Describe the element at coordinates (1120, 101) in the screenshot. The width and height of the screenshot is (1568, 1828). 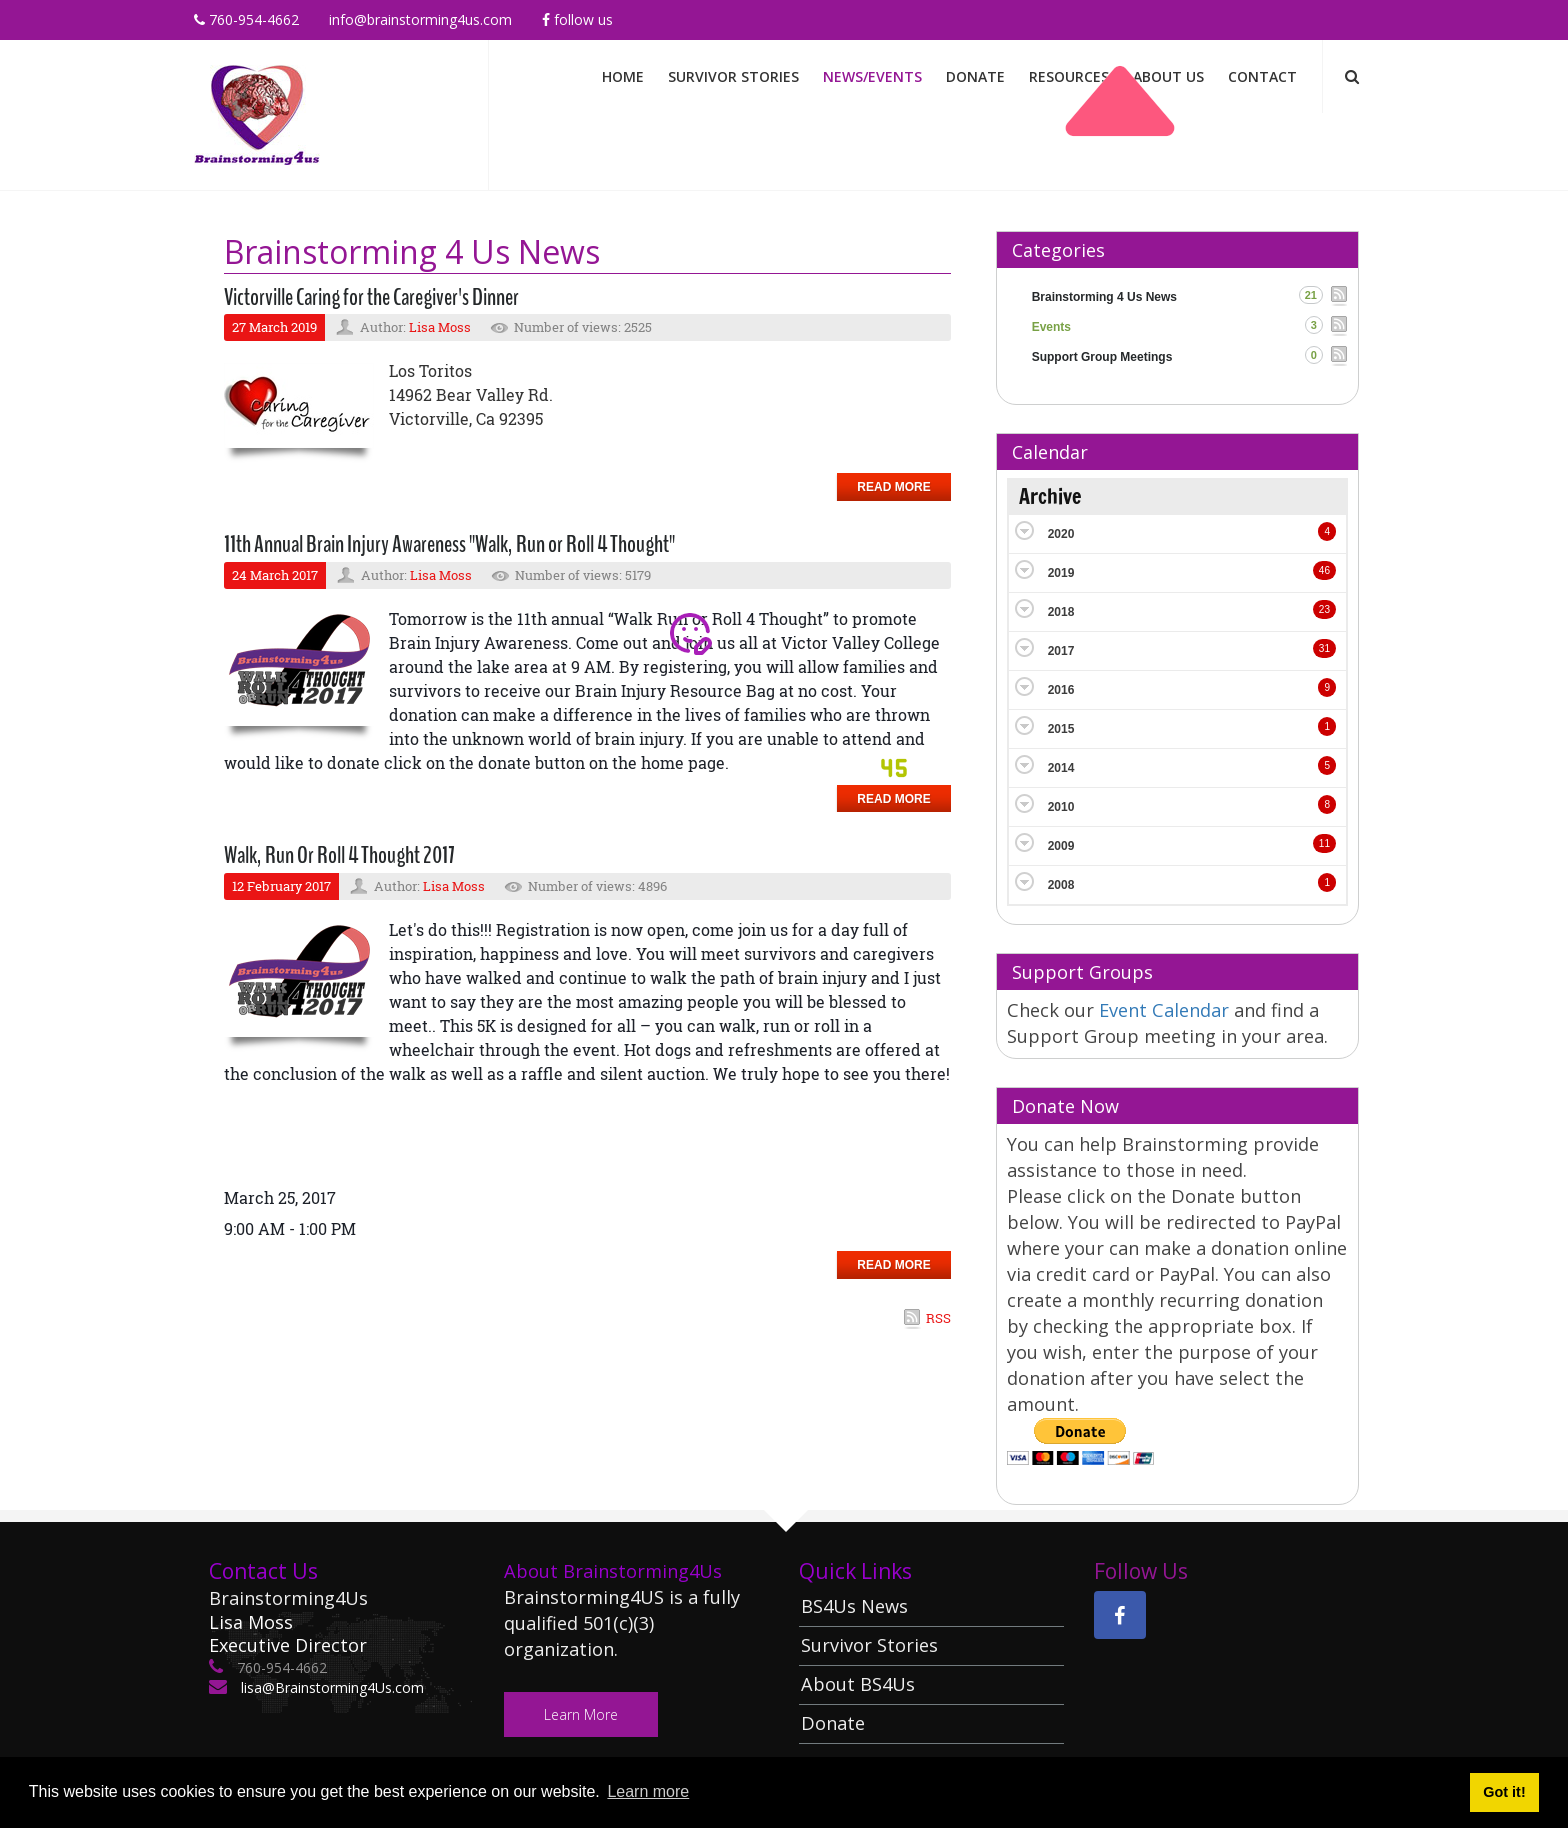
I see `collapse an expanded section` at that location.